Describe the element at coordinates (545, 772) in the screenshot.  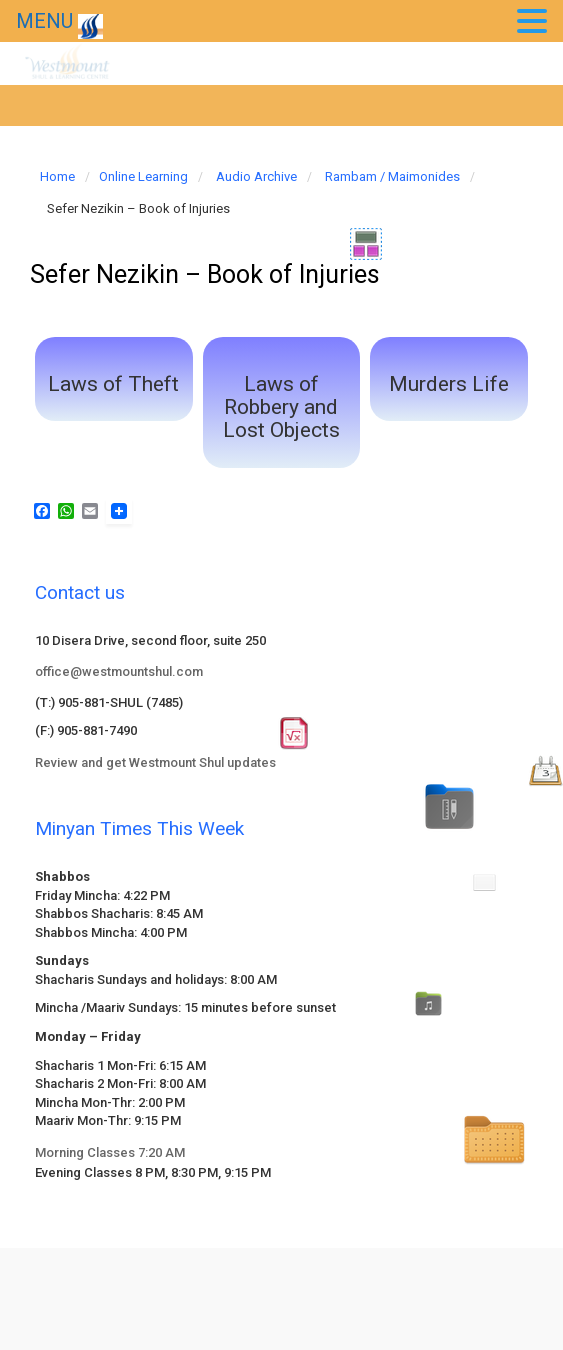
I see `open calendar application` at that location.